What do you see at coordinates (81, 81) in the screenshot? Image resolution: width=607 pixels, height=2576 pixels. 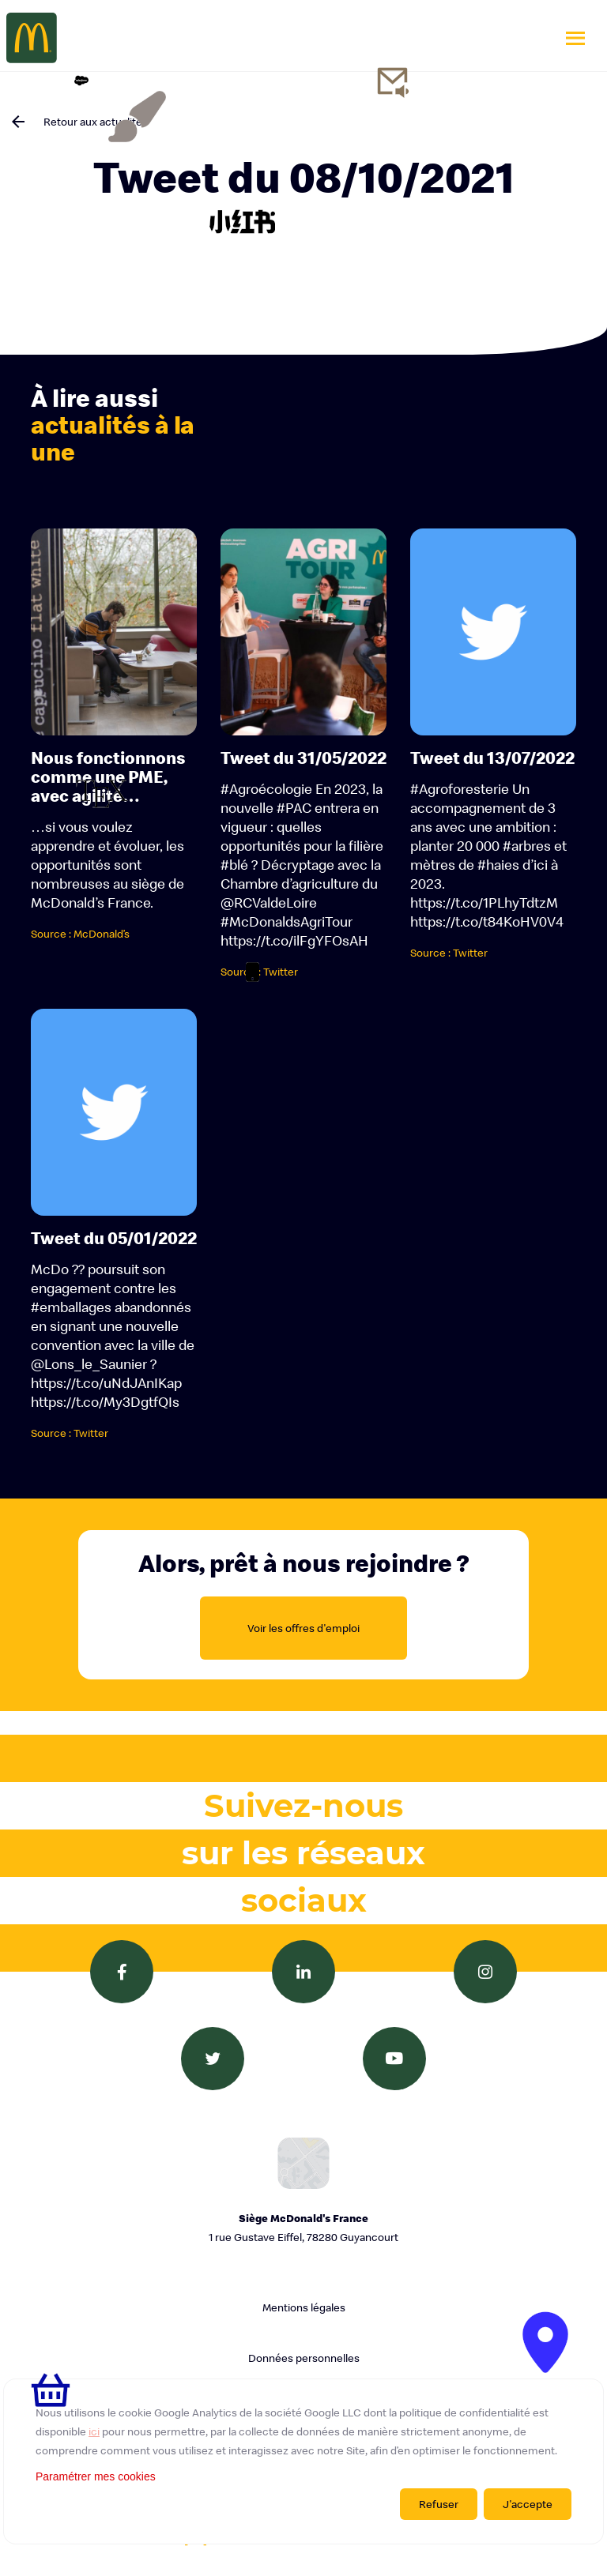 I see `open salesforce CRM application` at bounding box center [81, 81].